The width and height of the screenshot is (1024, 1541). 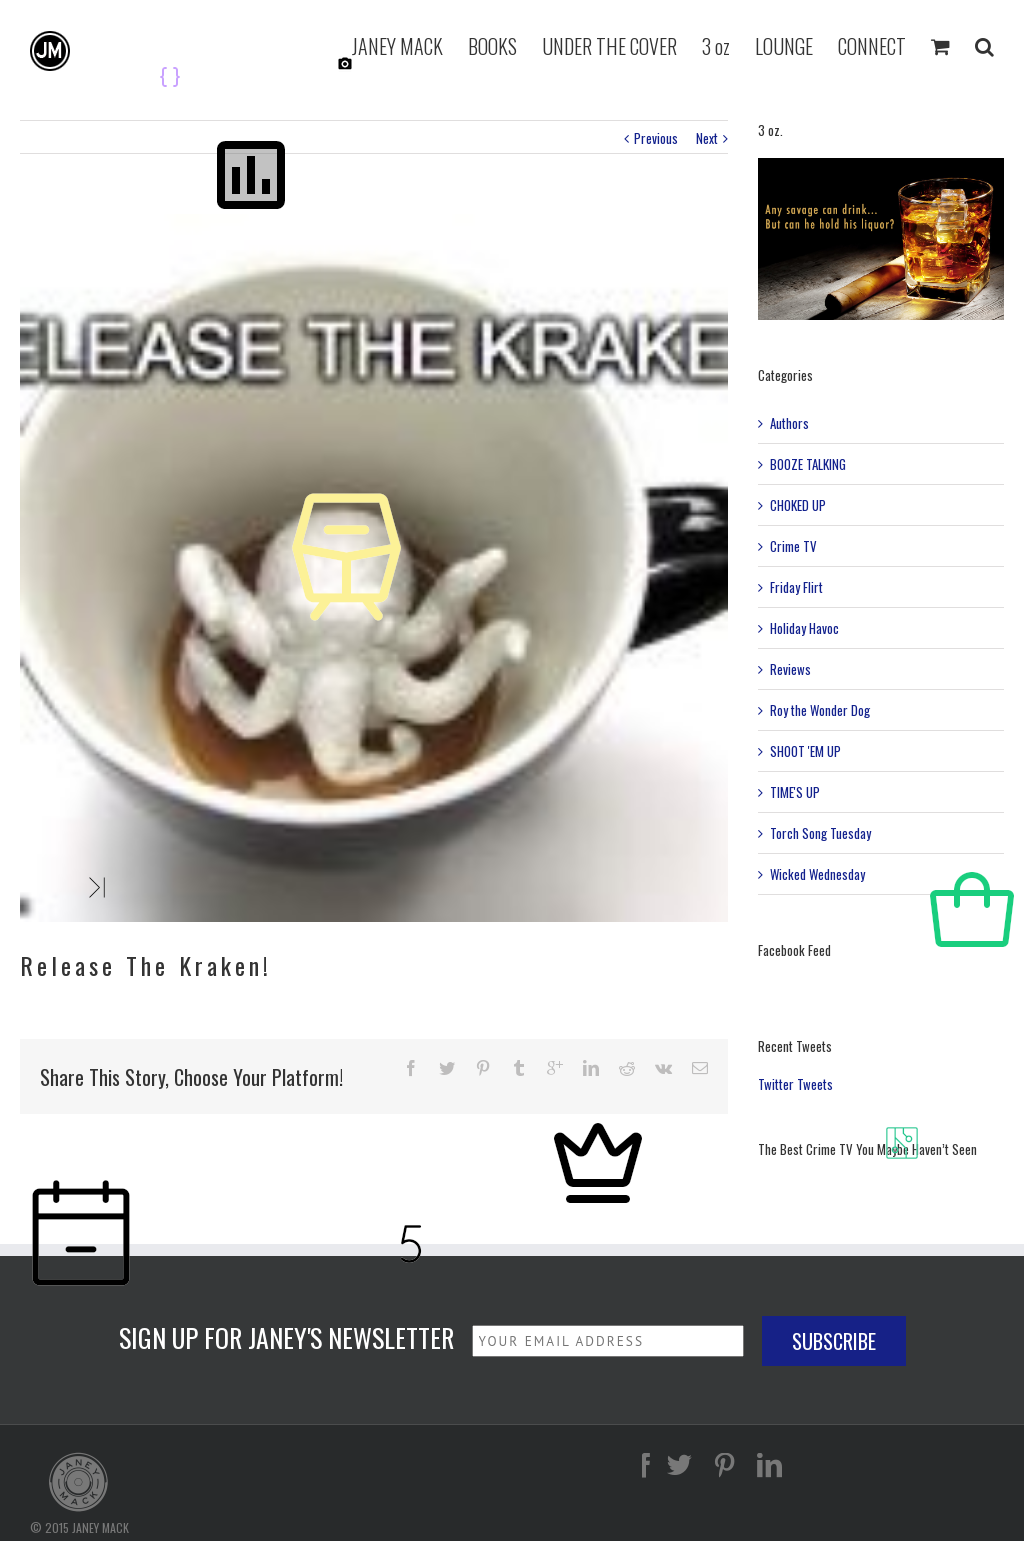 I want to click on access hardware or circuit settings, so click(x=902, y=1143).